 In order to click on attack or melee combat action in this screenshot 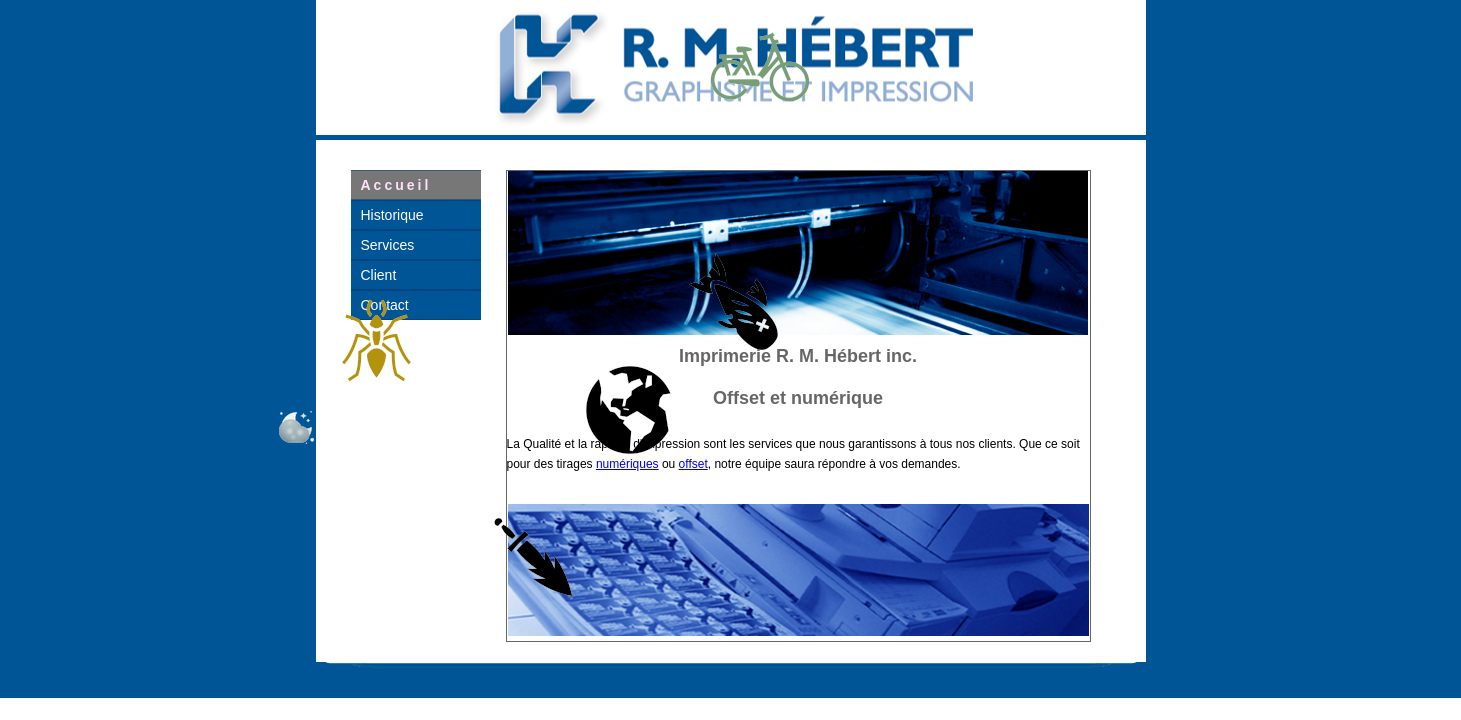, I will do `click(533, 557)`.